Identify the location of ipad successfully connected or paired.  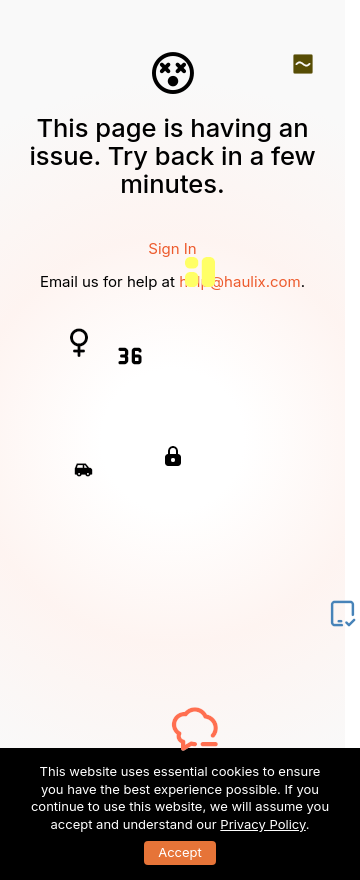
(342, 613).